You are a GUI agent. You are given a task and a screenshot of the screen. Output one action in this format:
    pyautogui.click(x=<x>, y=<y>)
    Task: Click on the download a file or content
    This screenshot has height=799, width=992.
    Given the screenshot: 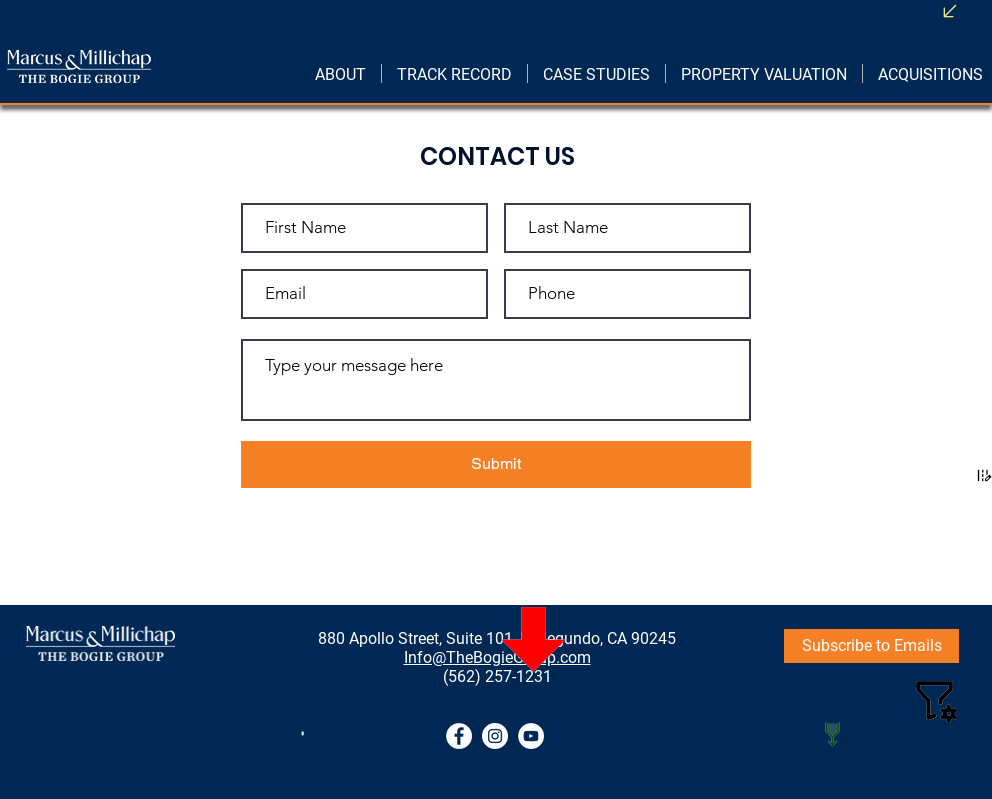 What is the action you would take?
    pyautogui.click(x=533, y=639)
    